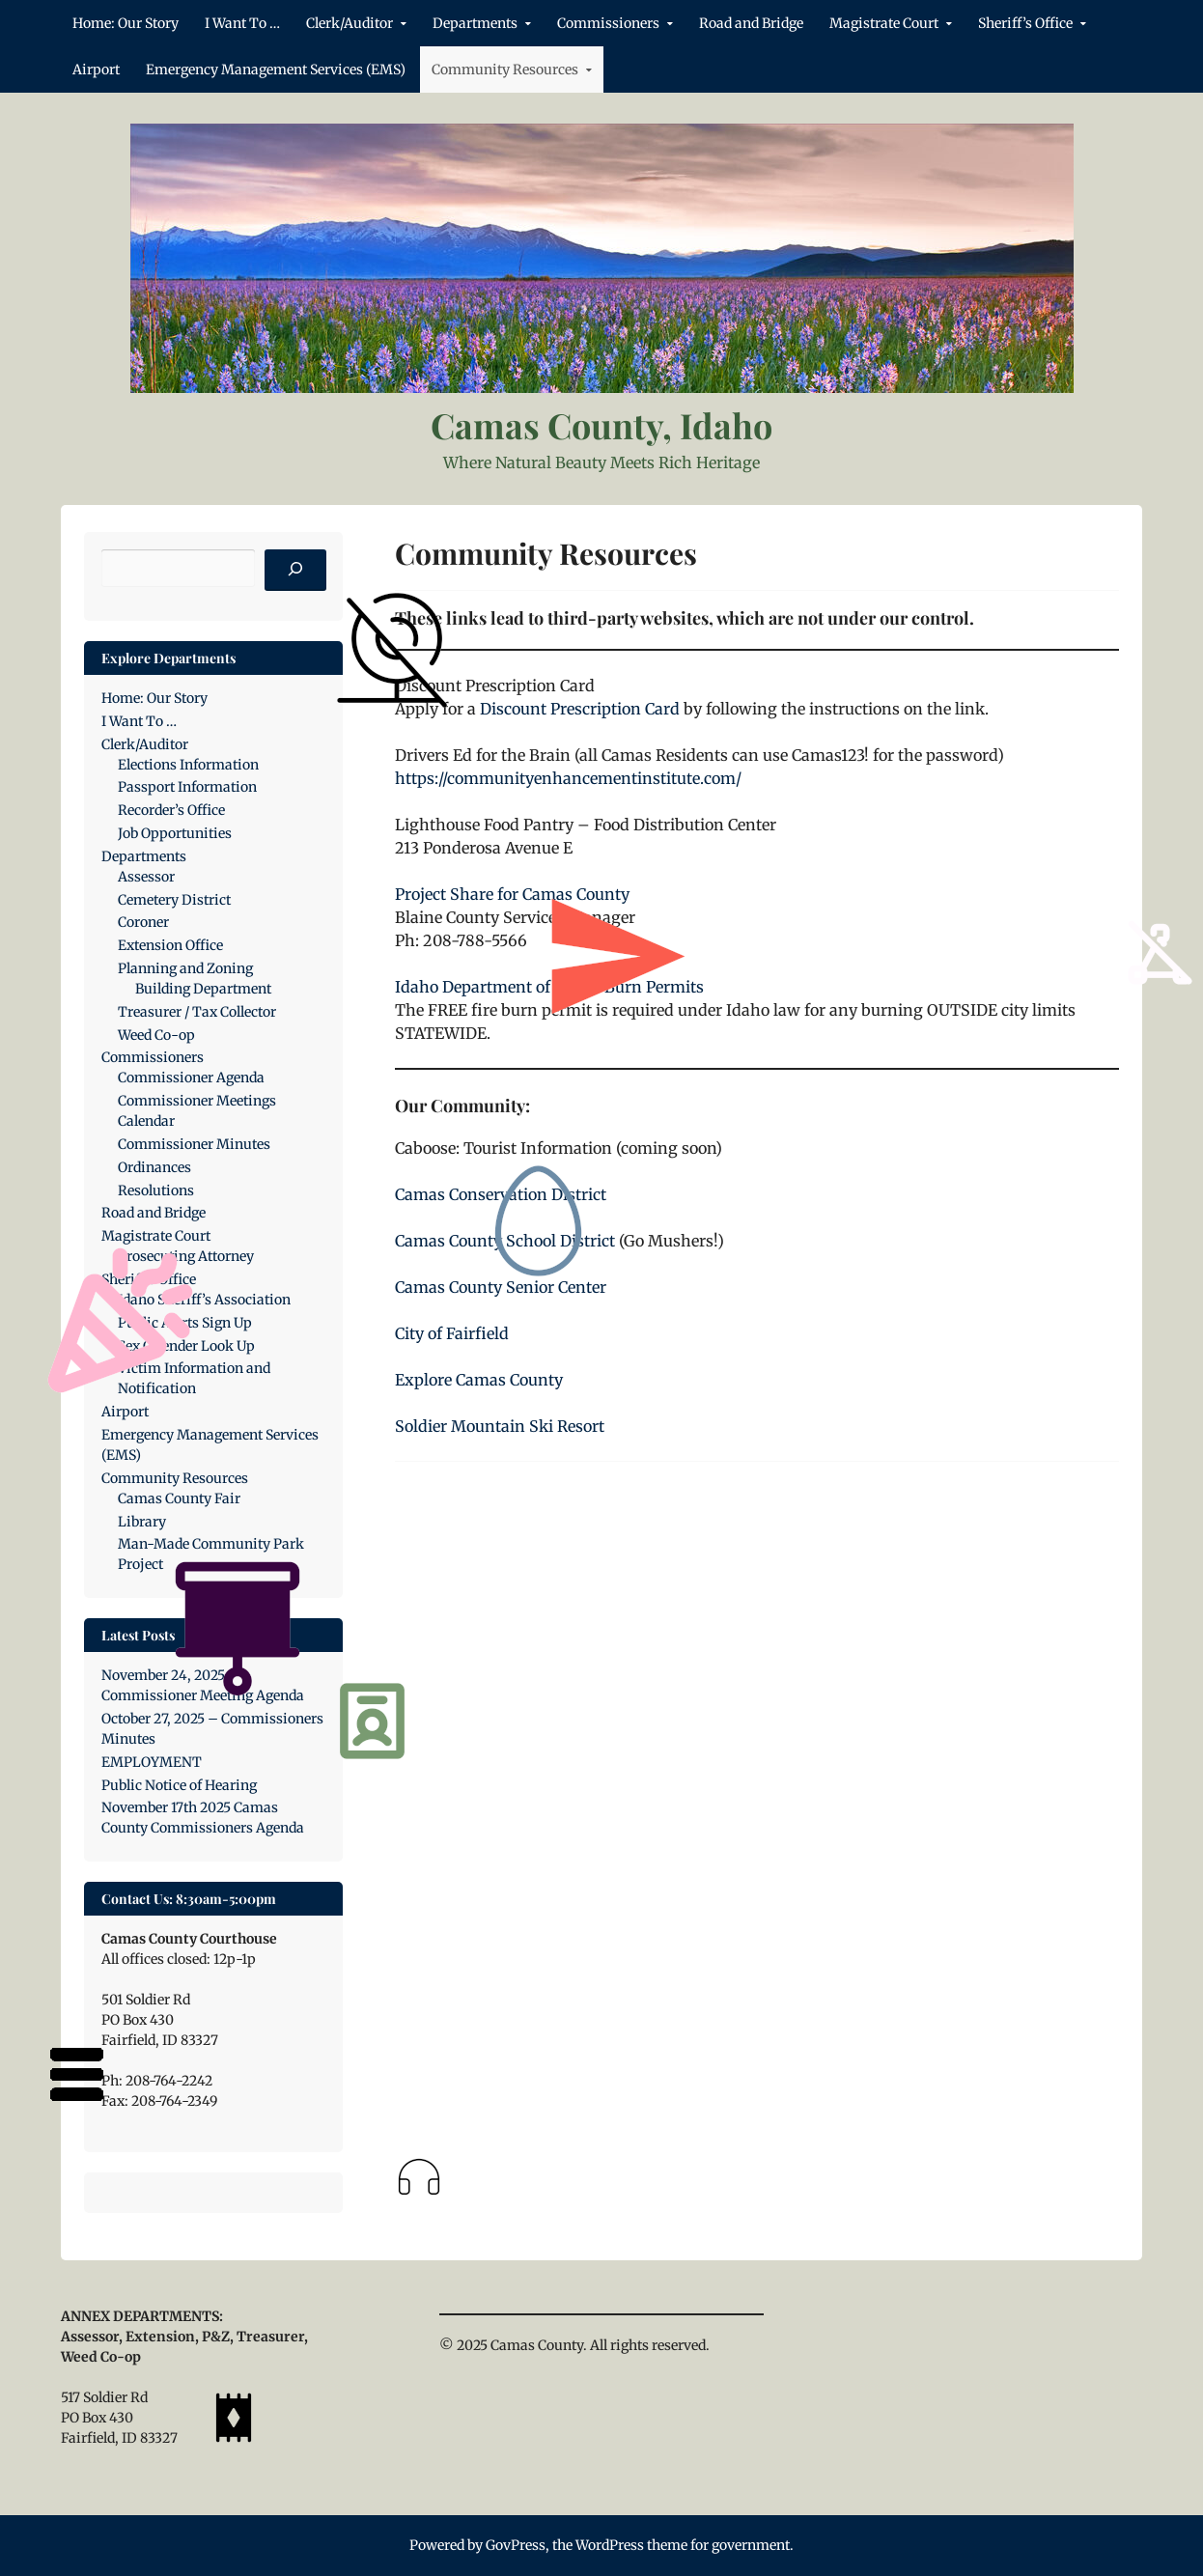 The height and width of the screenshot is (2576, 1203). What do you see at coordinates (234, 2418) in the screenshot?
I see `view or manage rug products in a home decor app` at bounding box center [234, 2418].